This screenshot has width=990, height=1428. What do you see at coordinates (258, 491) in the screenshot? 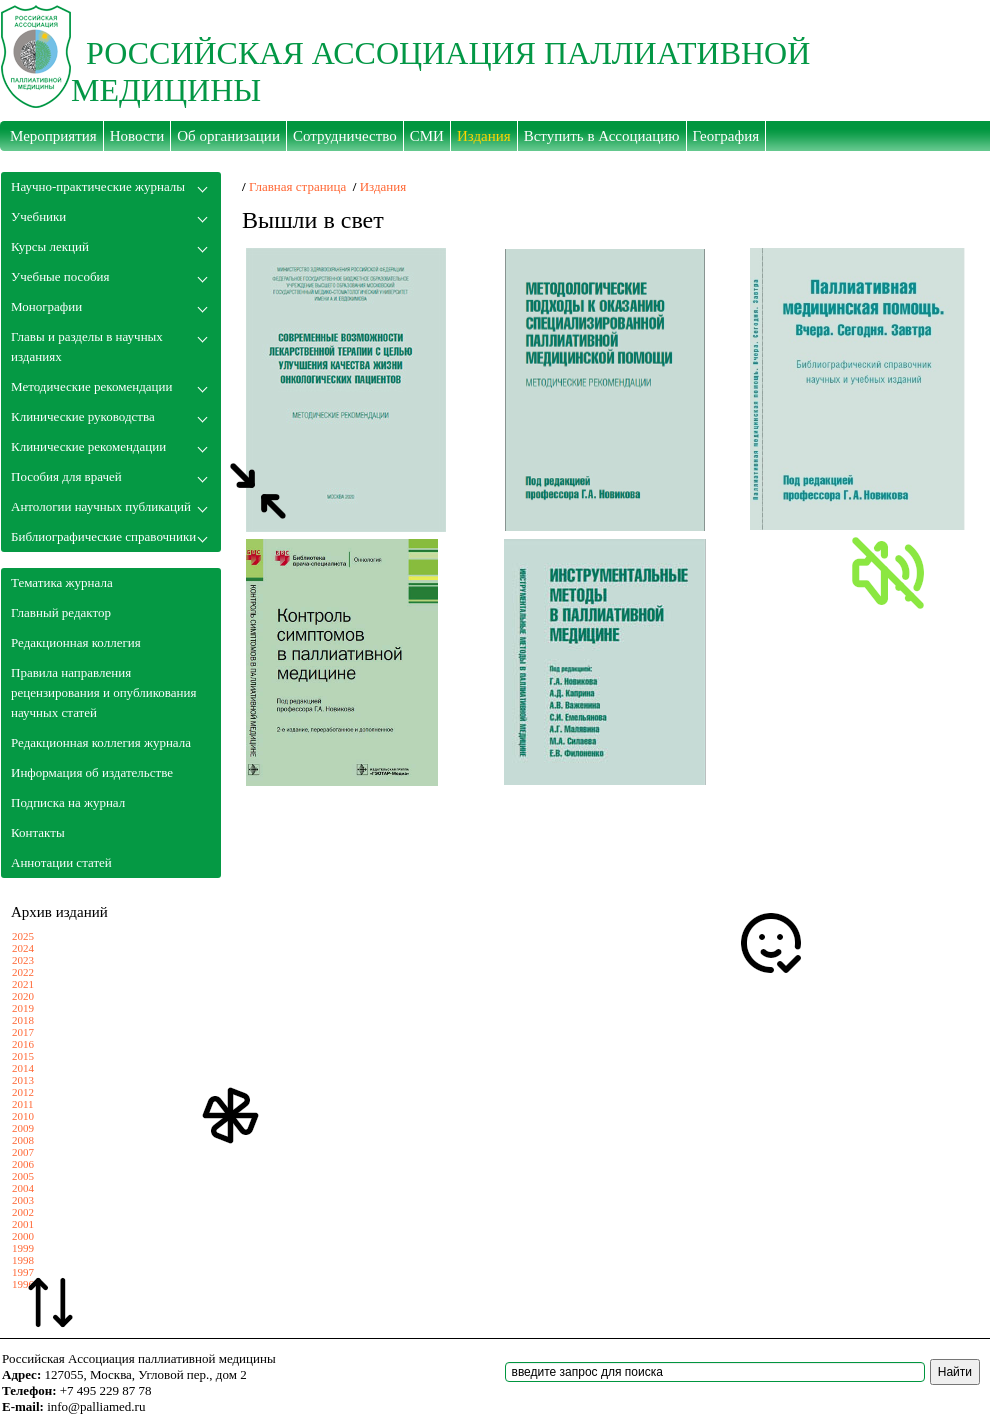
I see `minimize or reduce window size` at bounding box center [258, 491].